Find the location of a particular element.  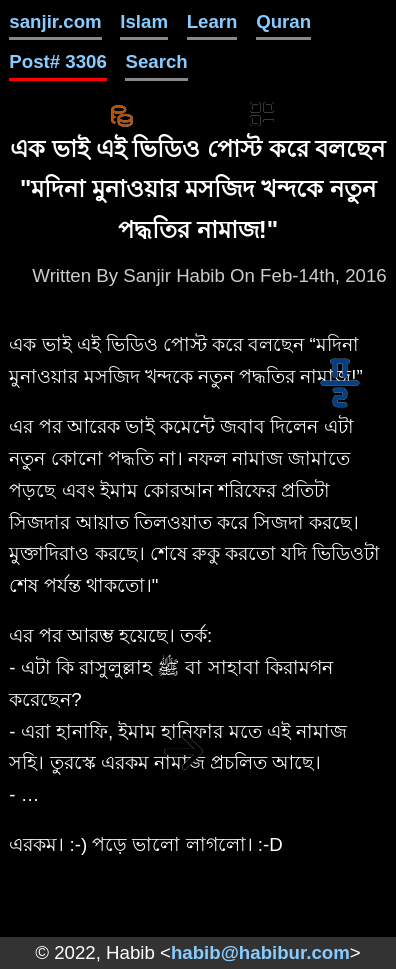

view your coin balance or currency is located at coordinates (122, 116).